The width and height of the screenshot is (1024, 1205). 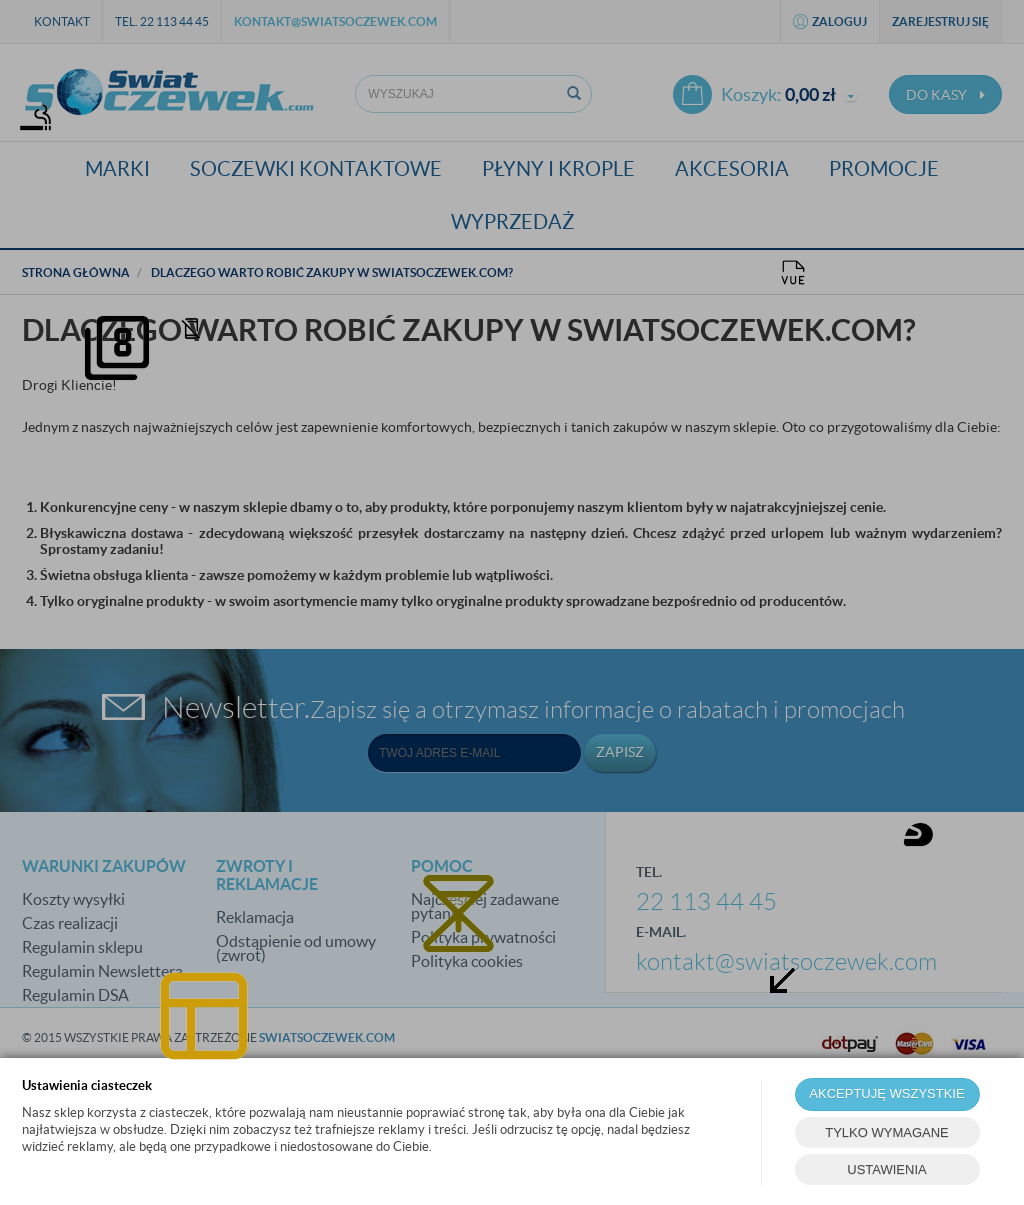 What do you see at coordinates (117, 348) in the screenshot?
I see `view layer 8 or item 8 in a stack` at bounding box center [117, 348].